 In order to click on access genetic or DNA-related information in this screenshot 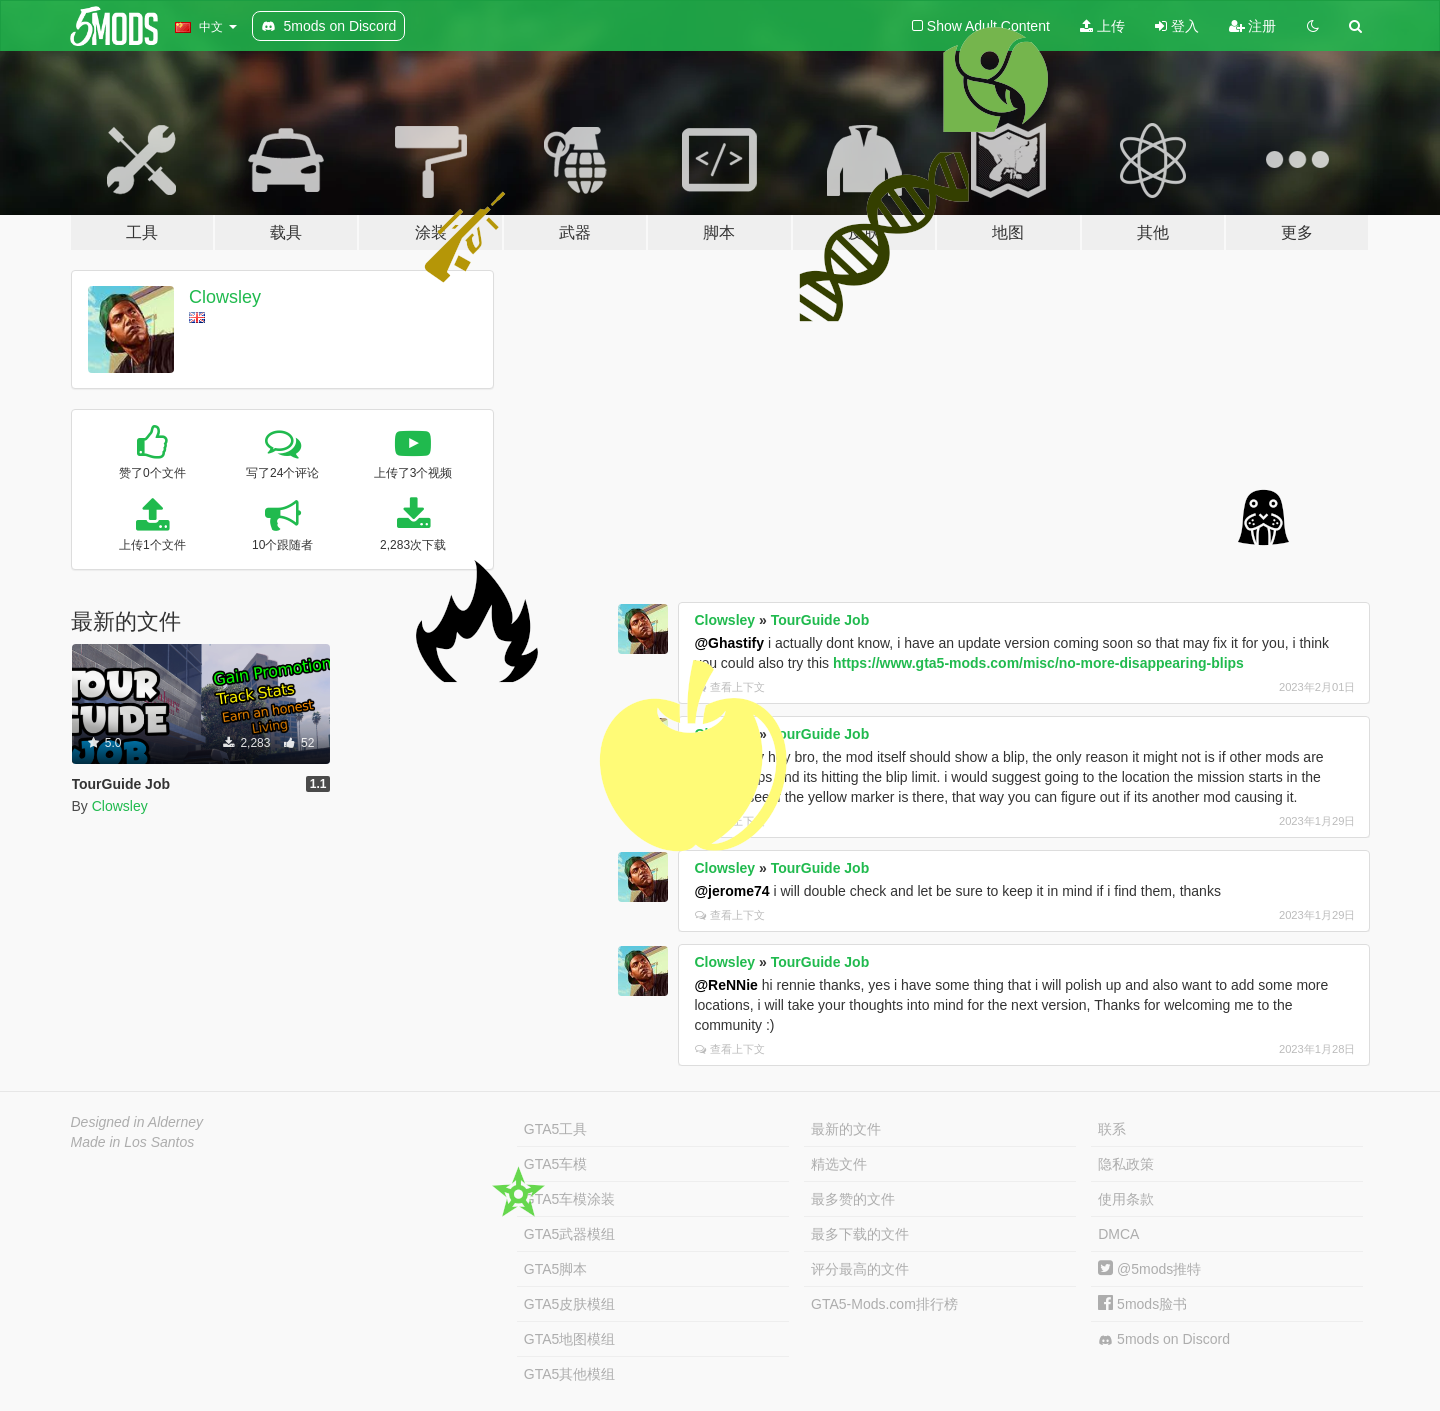, I will do `click(884, 237)`.